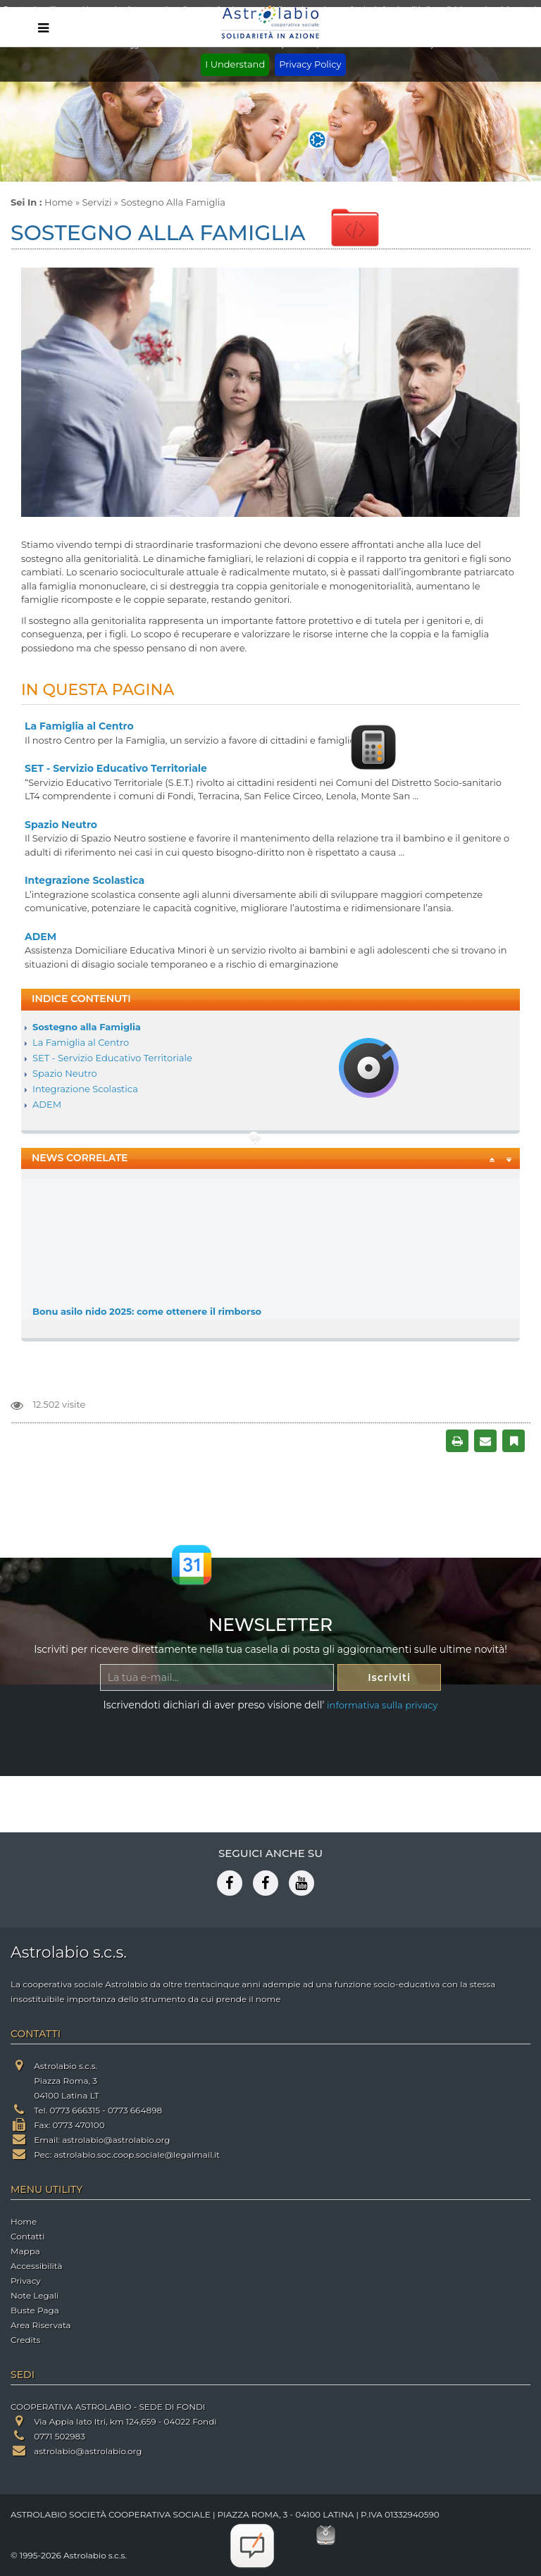 The width and height of the screenshot is (541, 2576). What do you see at coordinates (317, 139) in the screenshot?
I see `launch kubuntu system settings` at bounding box center [317, 139].